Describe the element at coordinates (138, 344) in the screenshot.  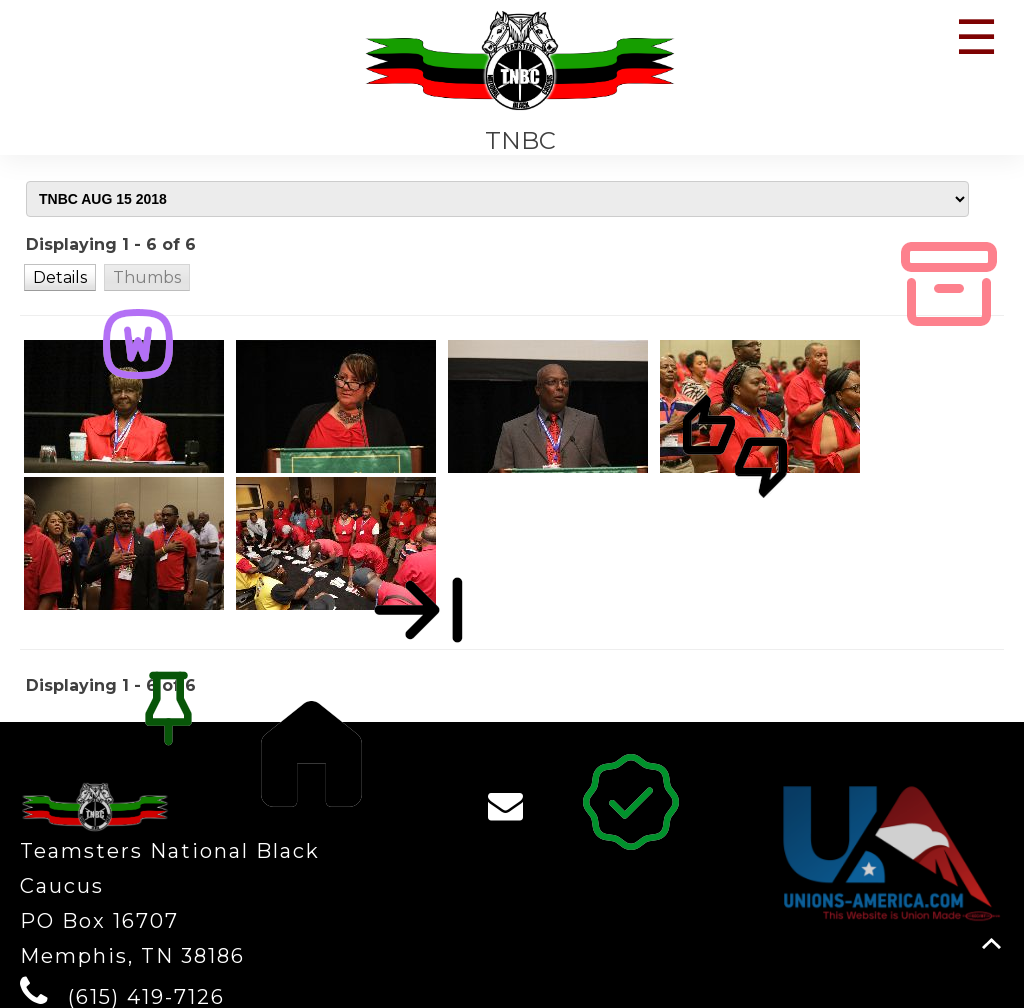
I see `access items or content starting with "W"` at that location.